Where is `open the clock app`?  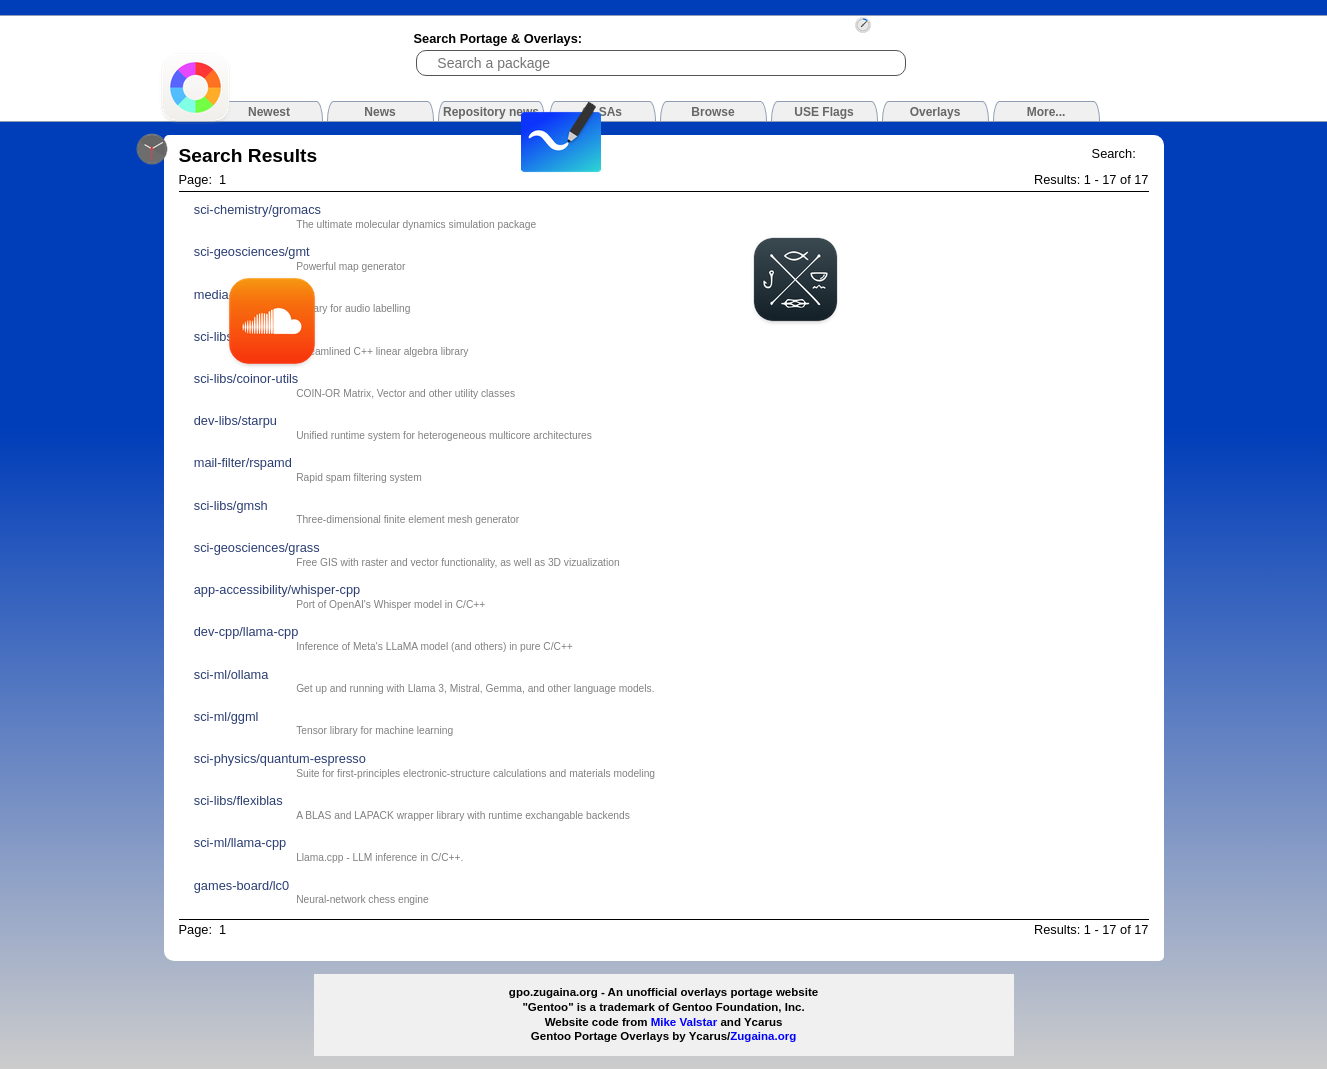
open the clock app is located at coordinates (152, 149).